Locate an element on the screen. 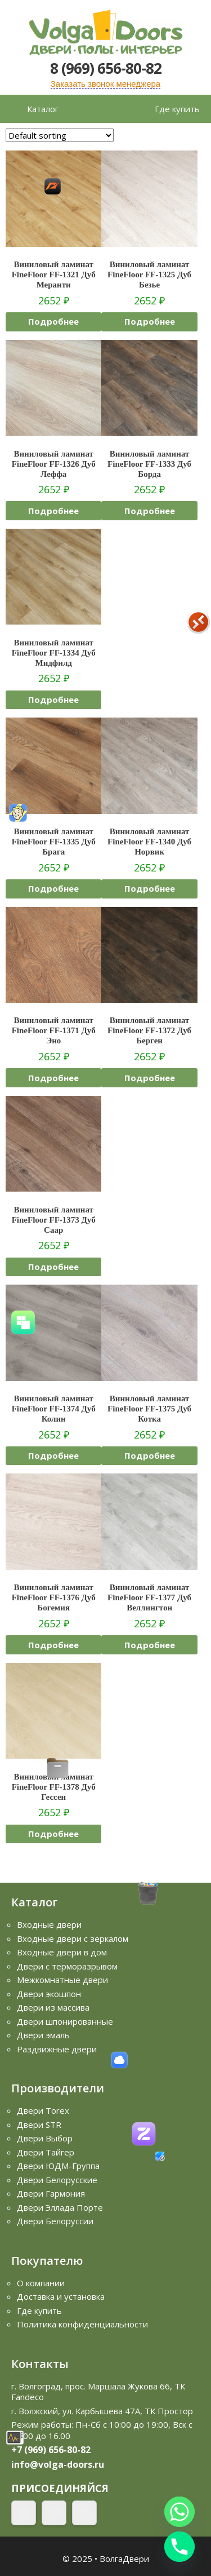 The image size is (211, 2576). open system monitor to view resource usage is located at coordinates (15, 2437).